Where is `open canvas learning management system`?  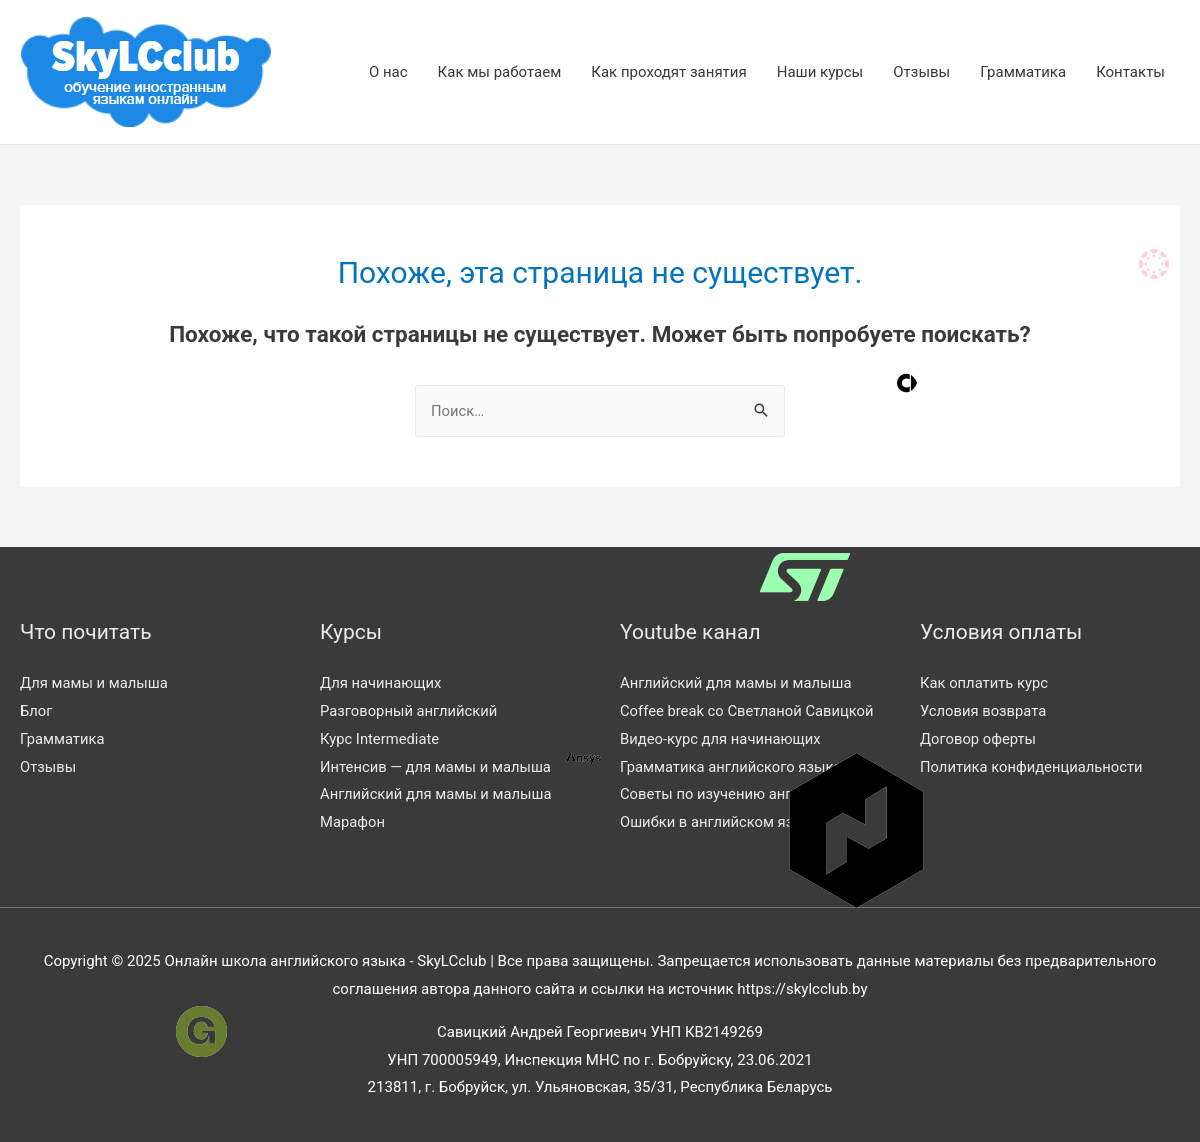
open canvas learning management system is located at coordinates (1154, 264).